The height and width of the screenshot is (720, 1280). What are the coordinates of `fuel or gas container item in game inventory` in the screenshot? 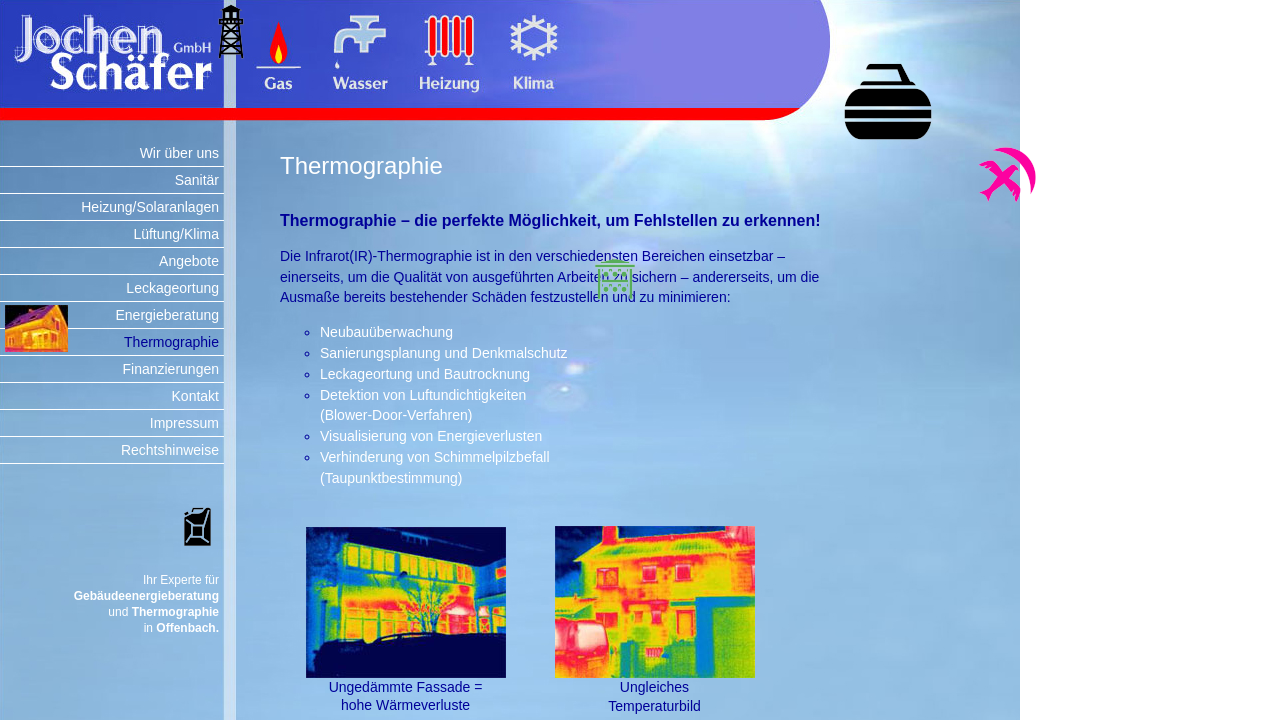 It's located at (197, 525).